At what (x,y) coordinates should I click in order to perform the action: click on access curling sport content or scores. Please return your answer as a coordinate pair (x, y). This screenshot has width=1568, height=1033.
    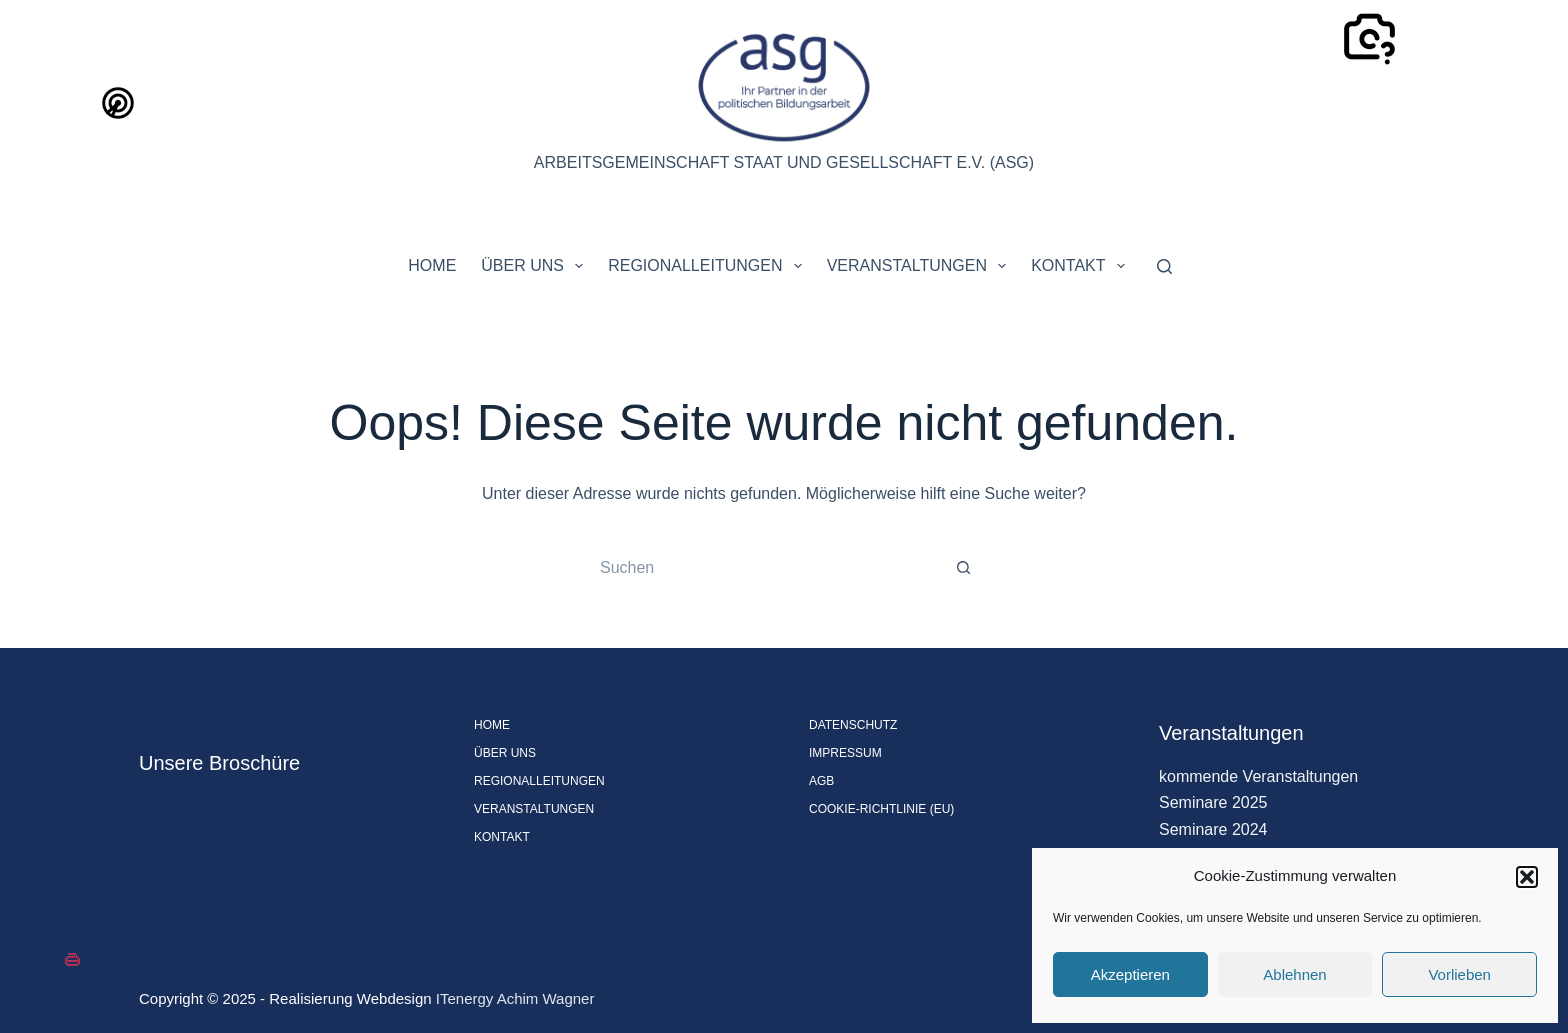
    Looking at the image, I should click on (72, 959).